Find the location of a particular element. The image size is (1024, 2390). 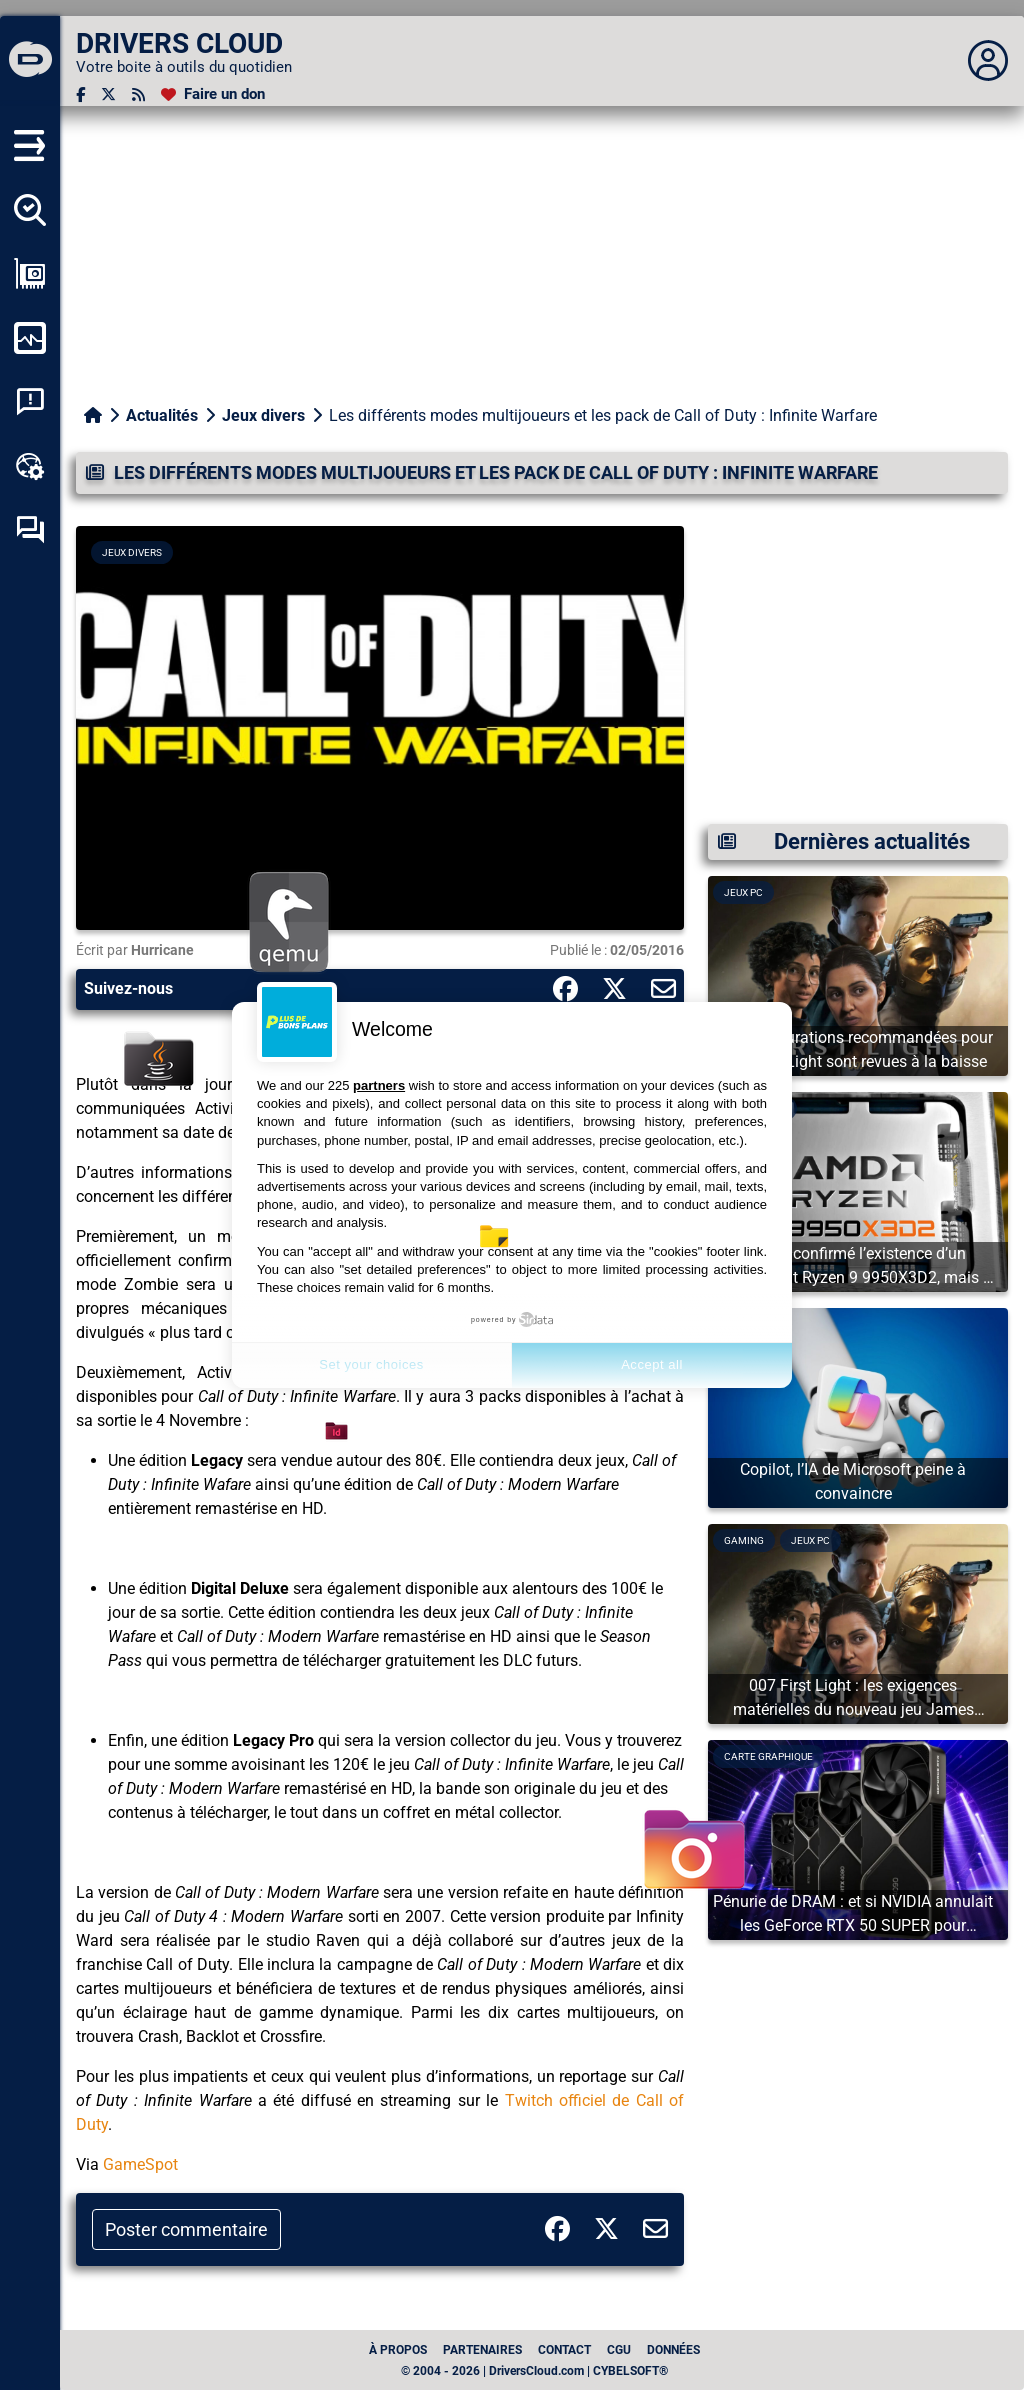

open instagram media folder is located at coordinates (694, 1852).